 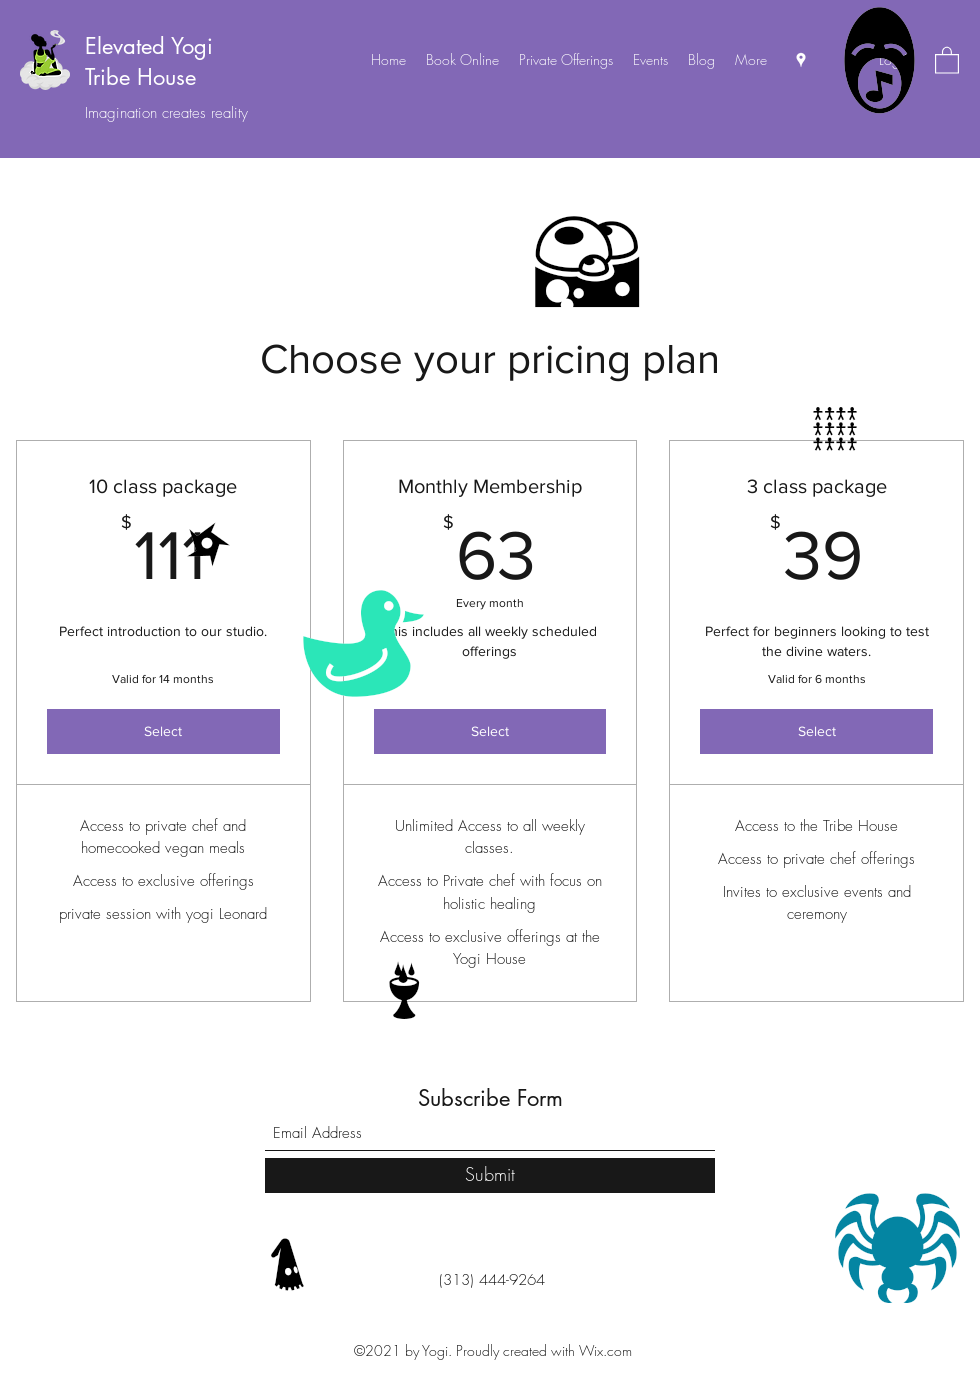 What do you see at coordinates (363, 643) in the screenshot?
I see `access bath time or kids' mode features` at bounding box center [363, 643].